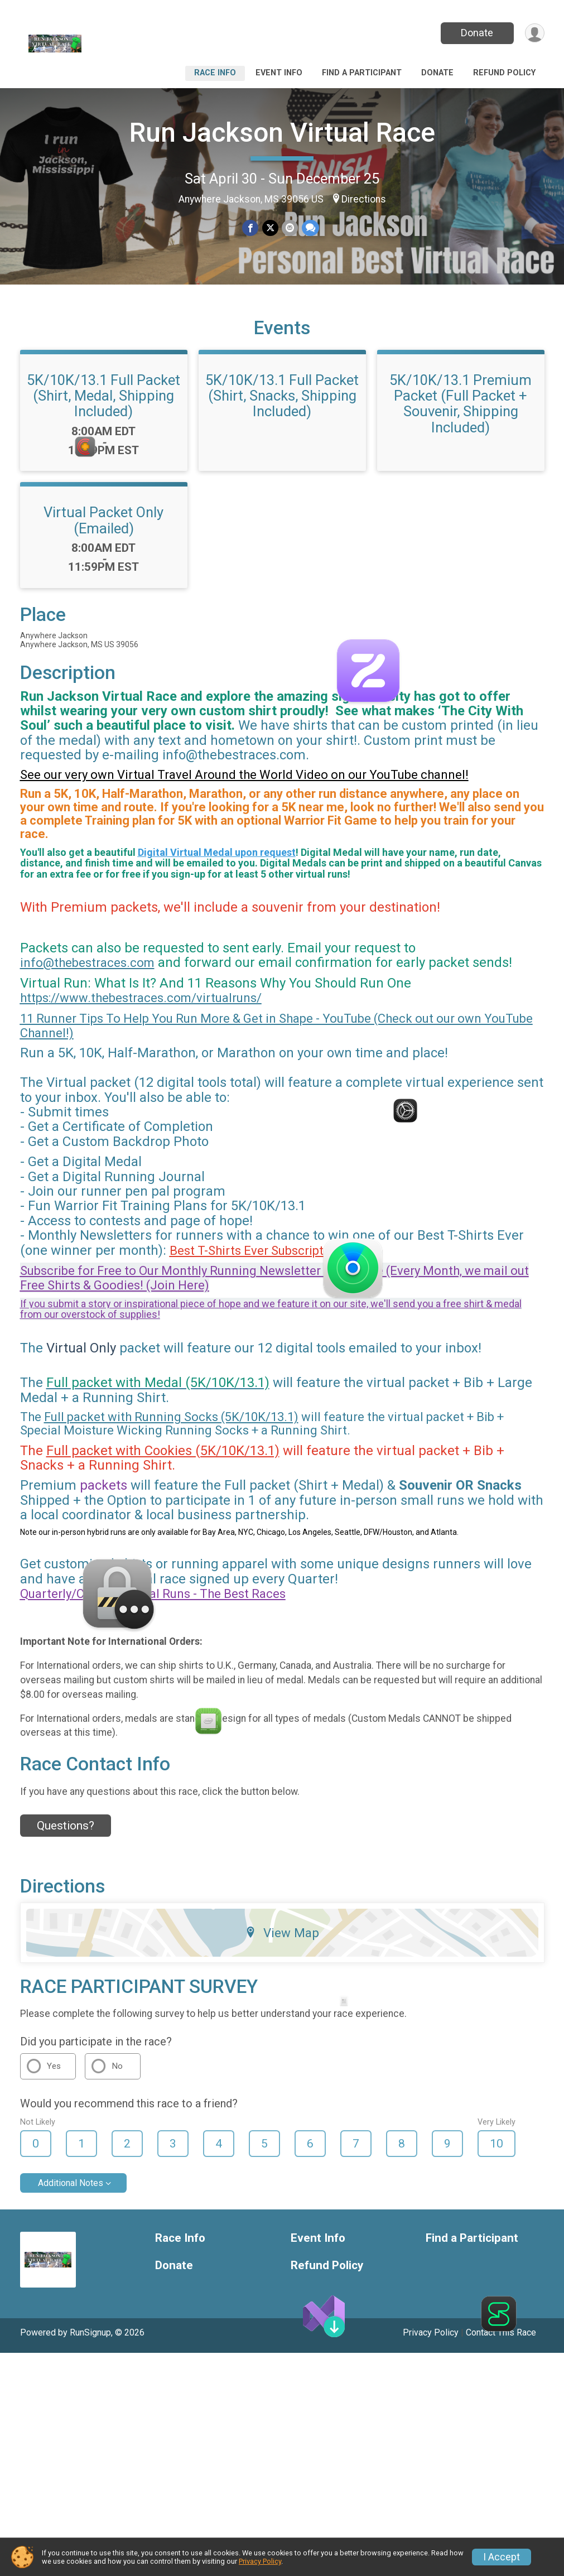 The image size is (564, 2576). Describe the element at coordinates (499, 2314) in the screenshot. I see `open session private messenger app` at that location.